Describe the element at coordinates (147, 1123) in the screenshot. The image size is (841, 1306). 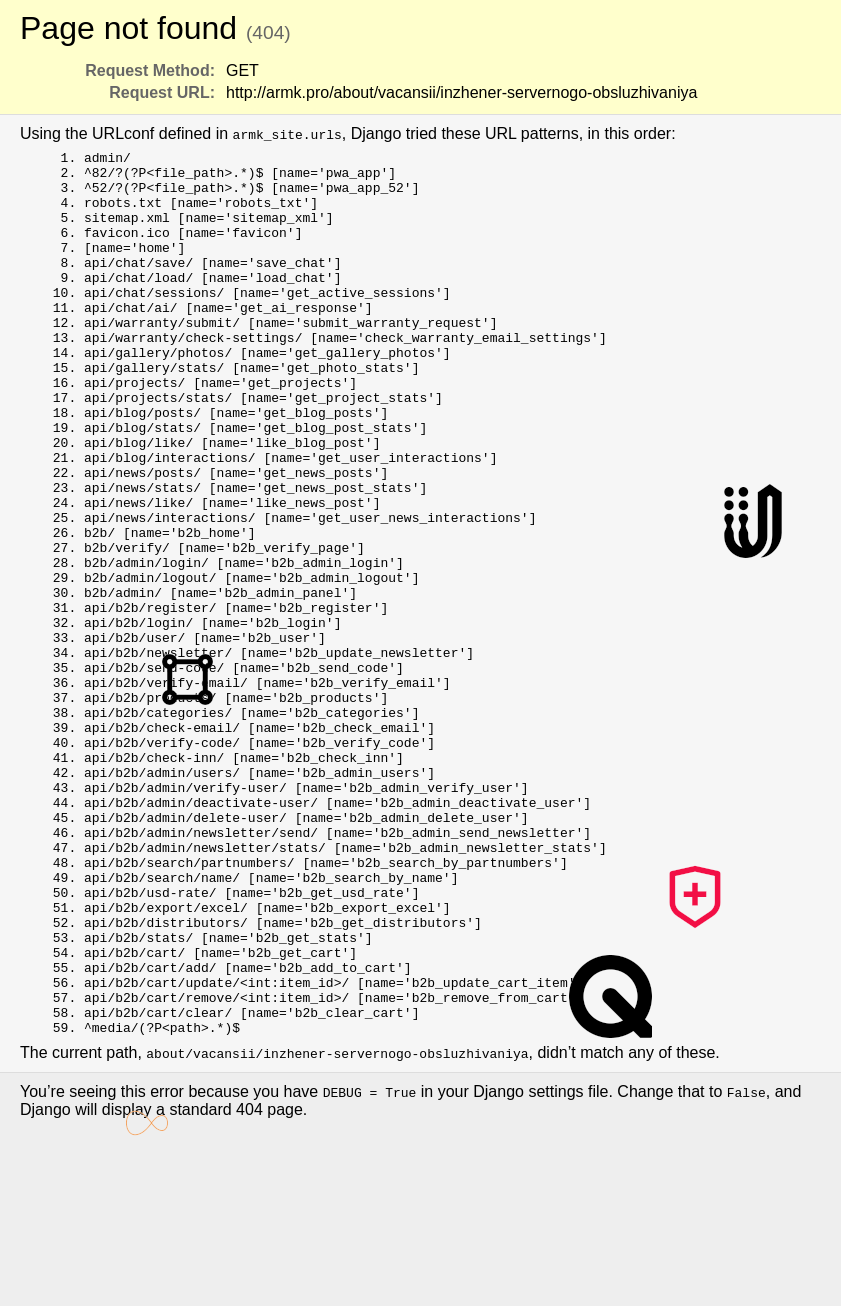
I see `virgin media brand logo` at that location.